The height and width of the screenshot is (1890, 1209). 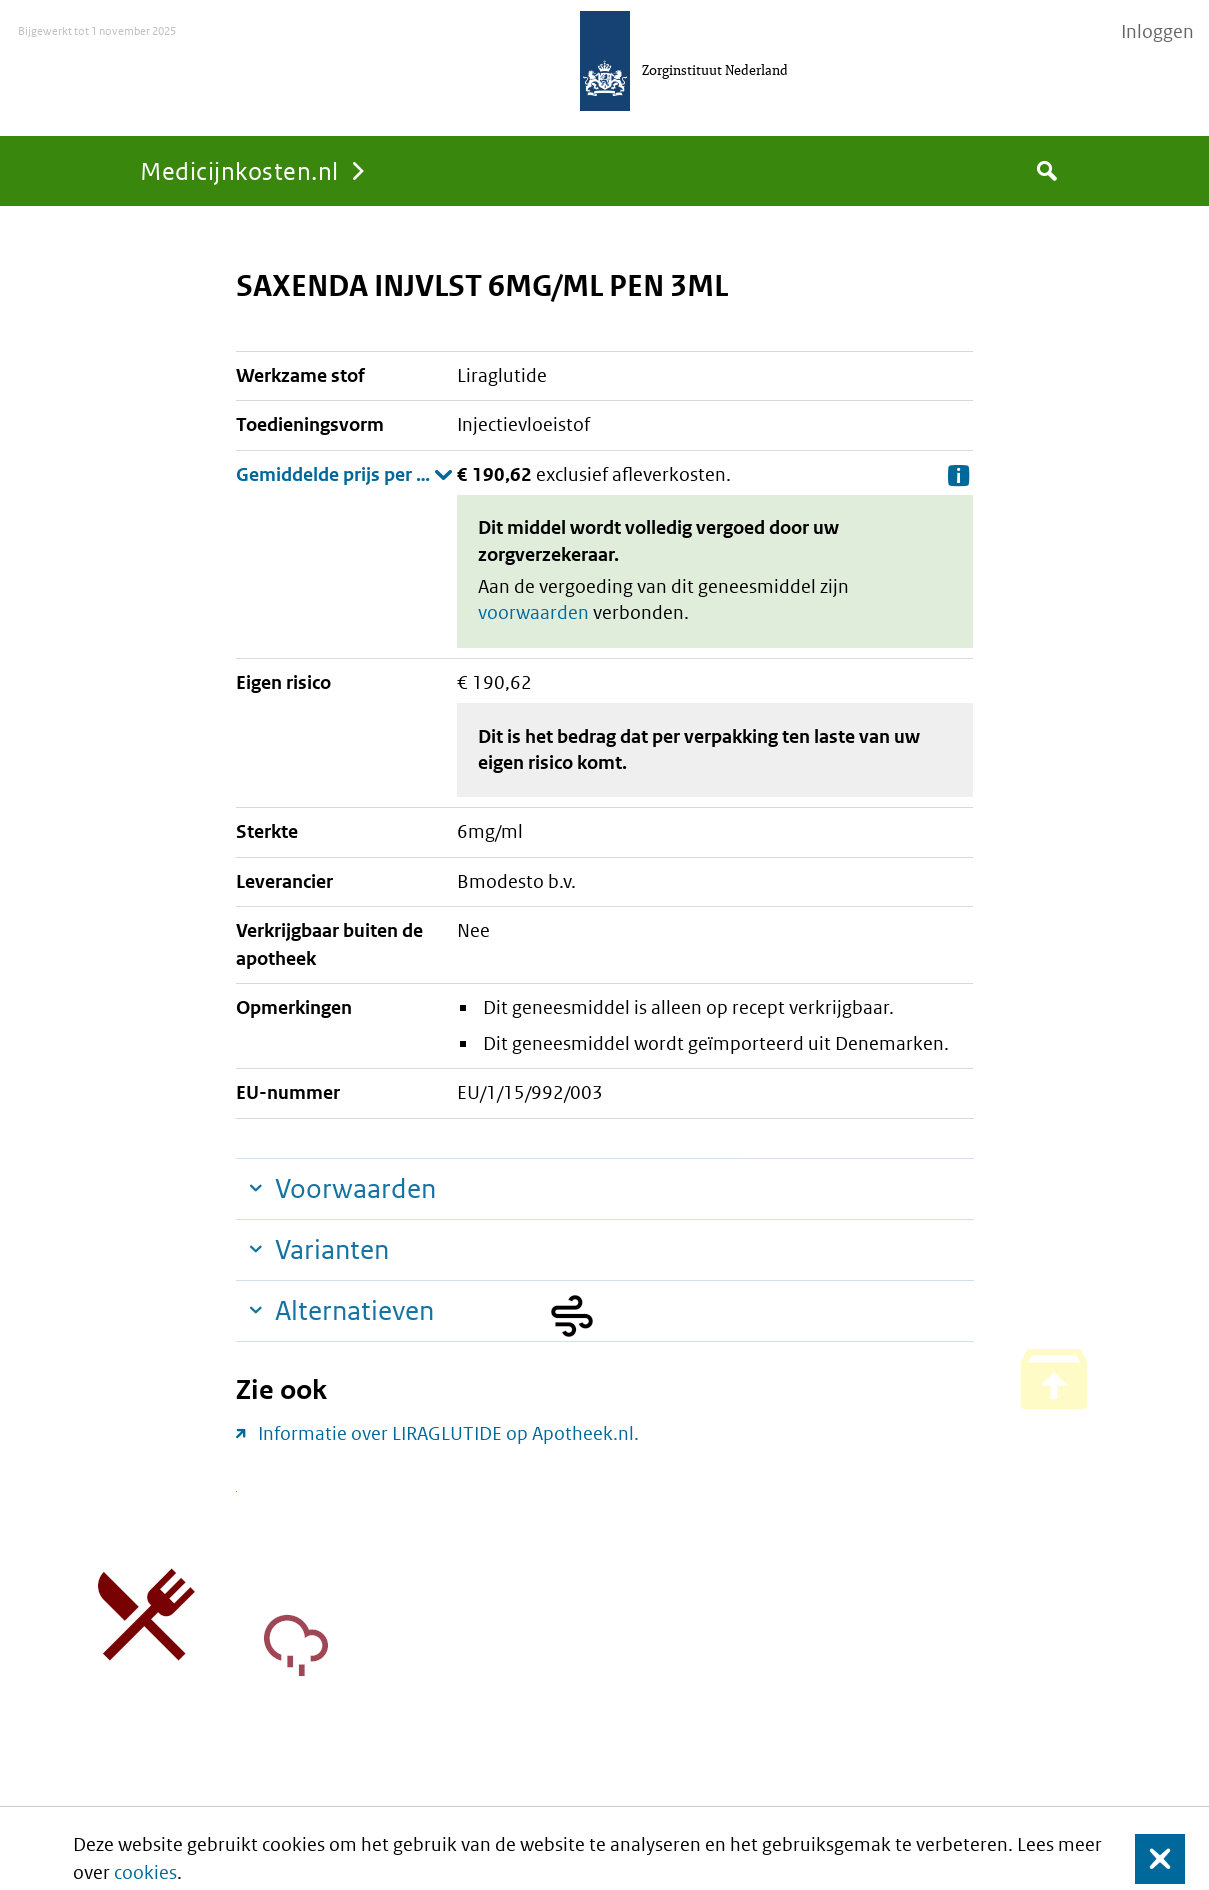 What do you see at coordinates (572, 1316) in the screenshot?
I see `indicates windy weather conditions` at bounding box center [572, 1316].